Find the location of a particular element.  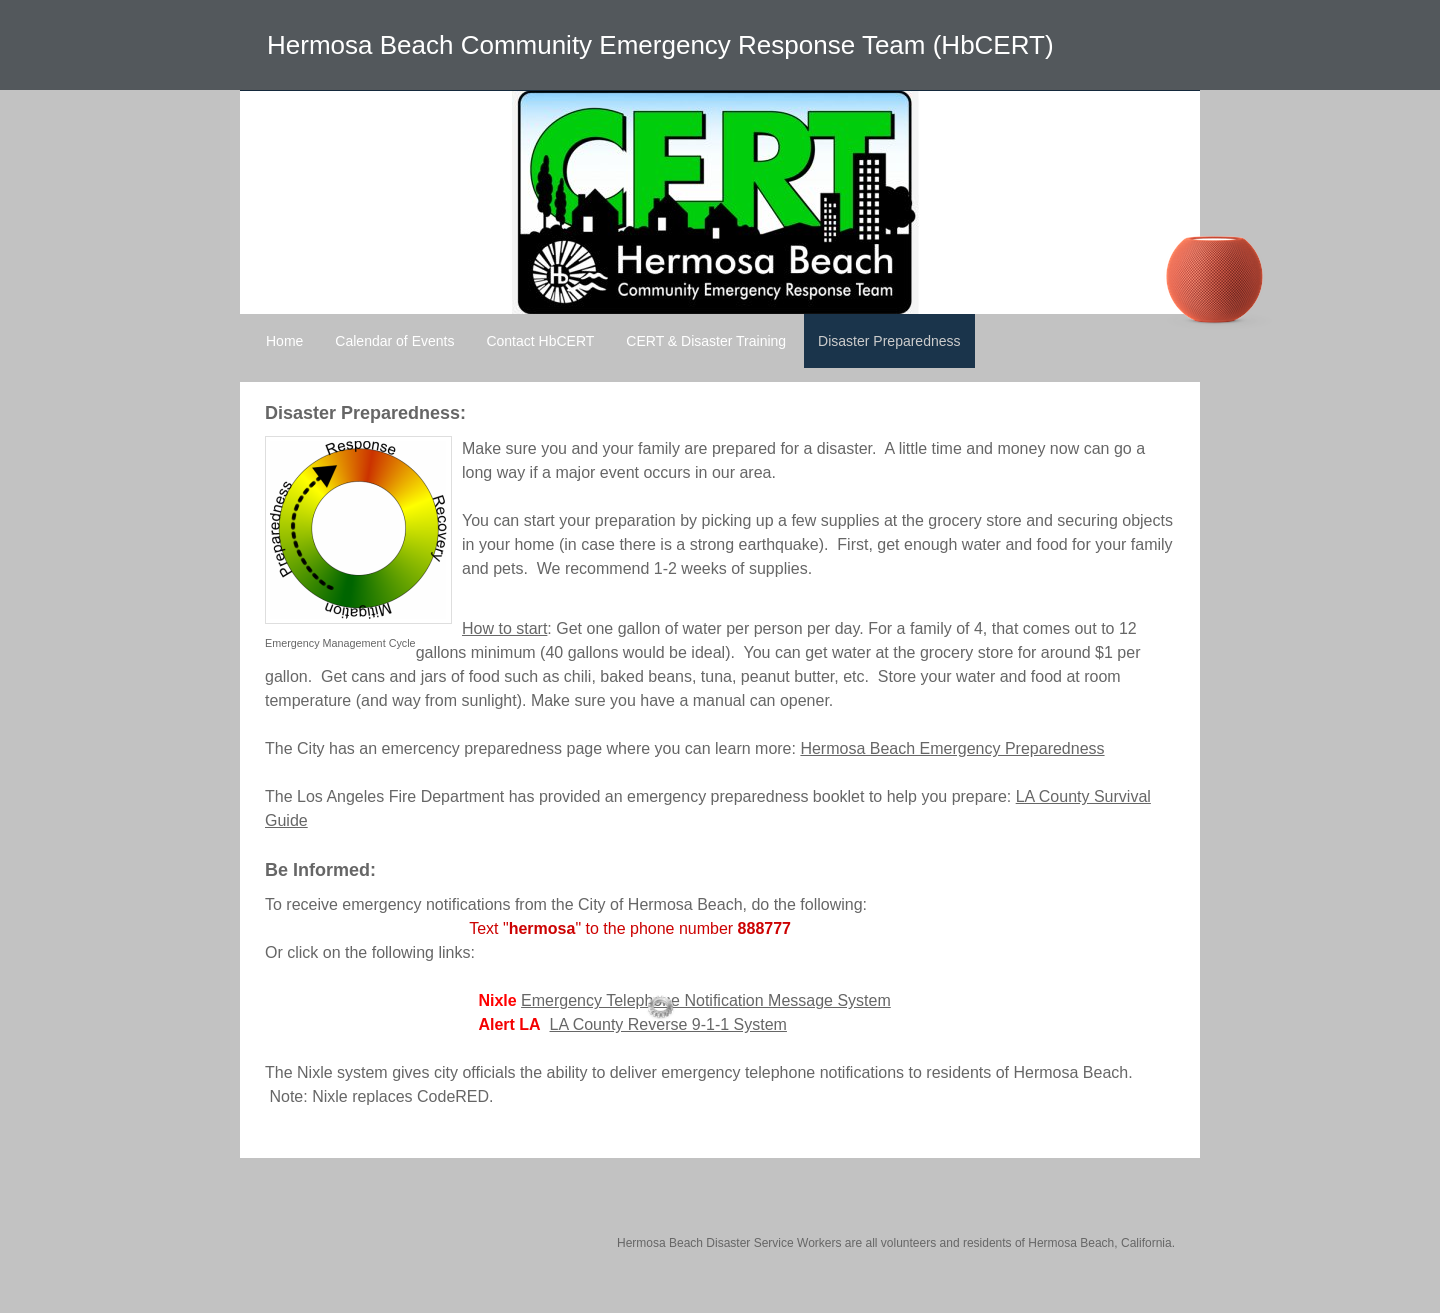

HomePod mini smart speaker in orange is located at coordinates (1214, 288).